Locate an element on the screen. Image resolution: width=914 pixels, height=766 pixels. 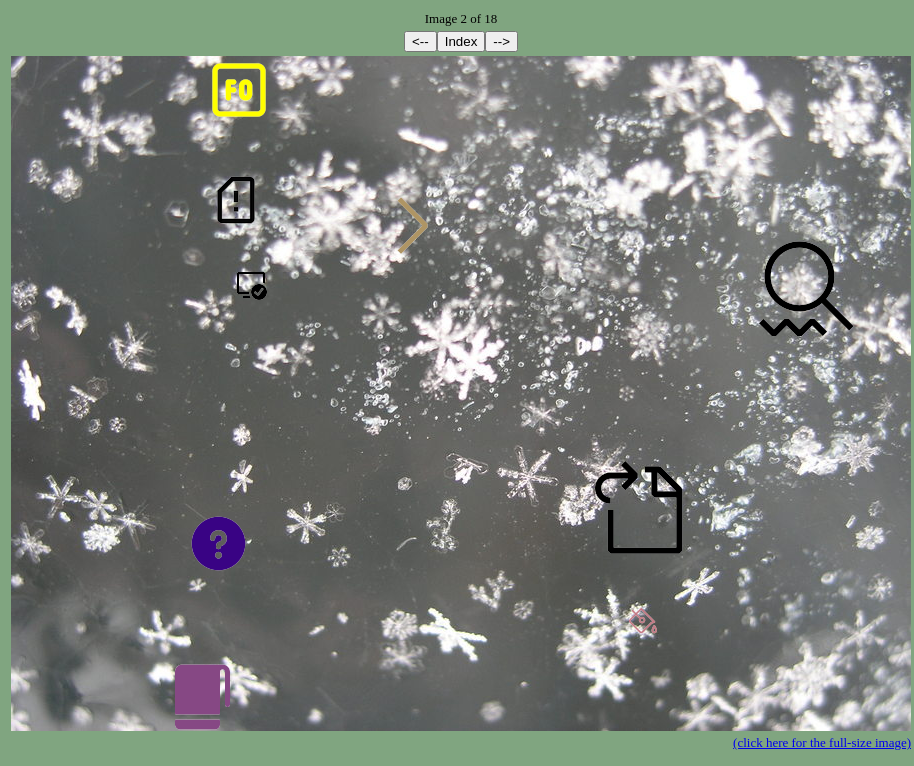
sd card storage warning or error is located at coordinates (236, 200).